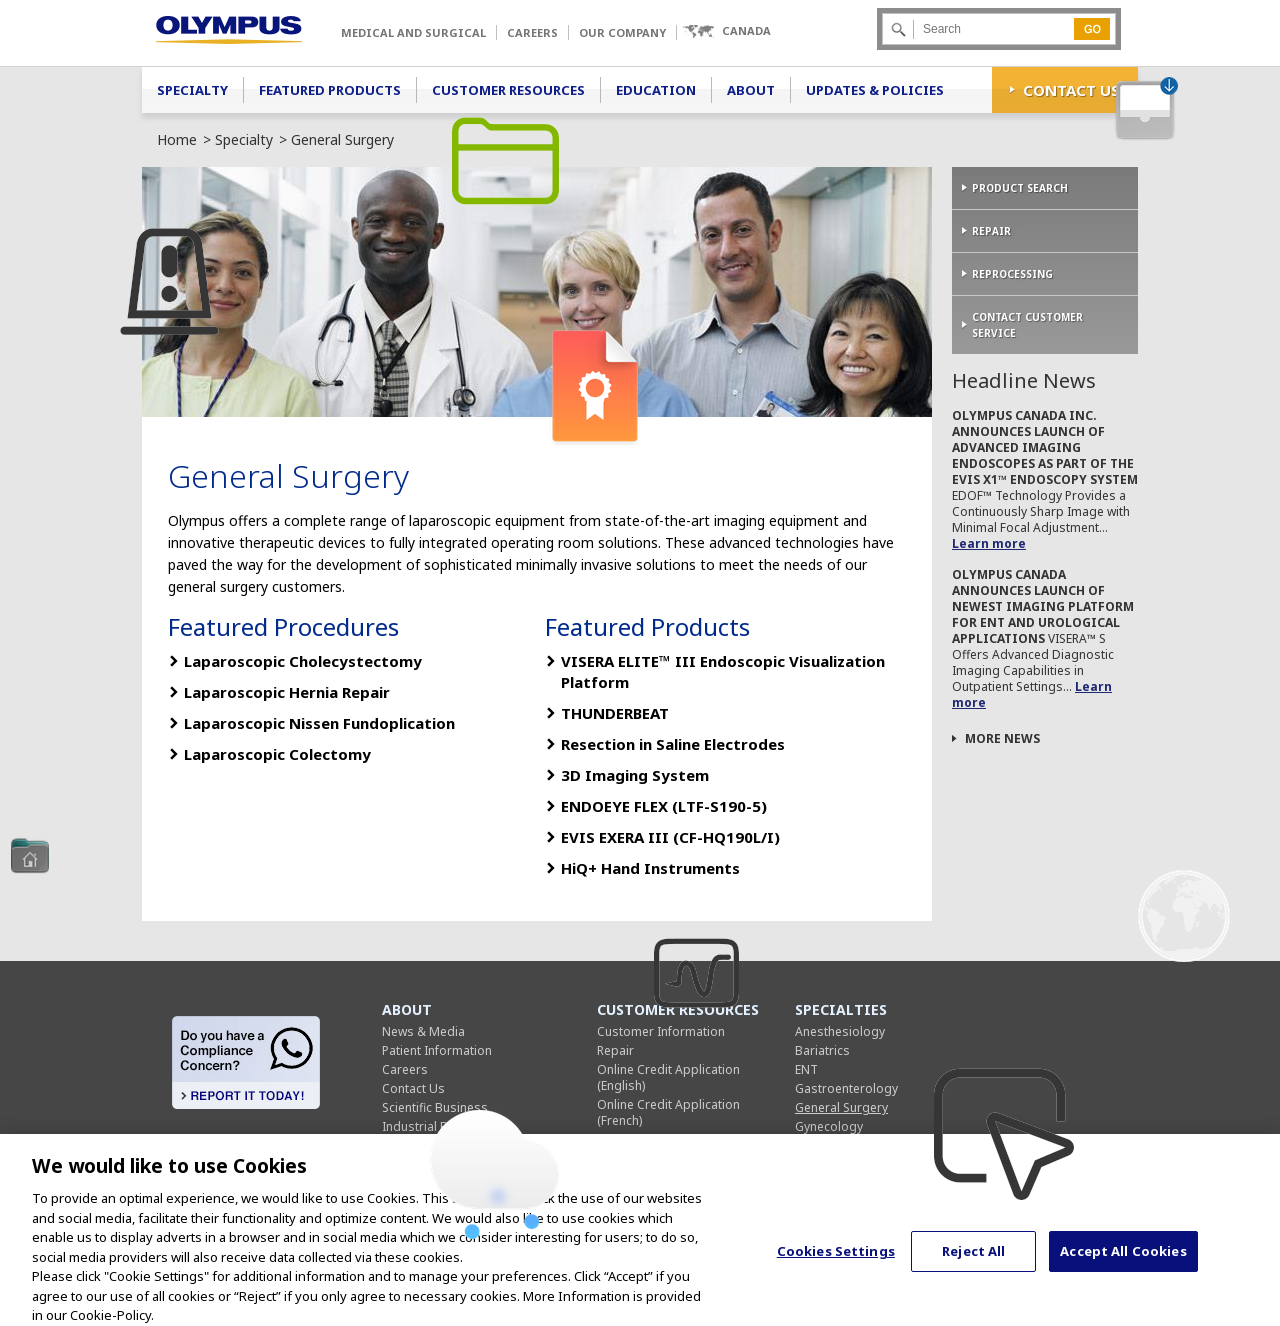 The height and width of the screenshot is (1326, 1280). What do you see at coordinates (1004, 1130) in the screenshot?
I see `access pointer and cursor accessibility settings` at bounding box center [1004, 1130].